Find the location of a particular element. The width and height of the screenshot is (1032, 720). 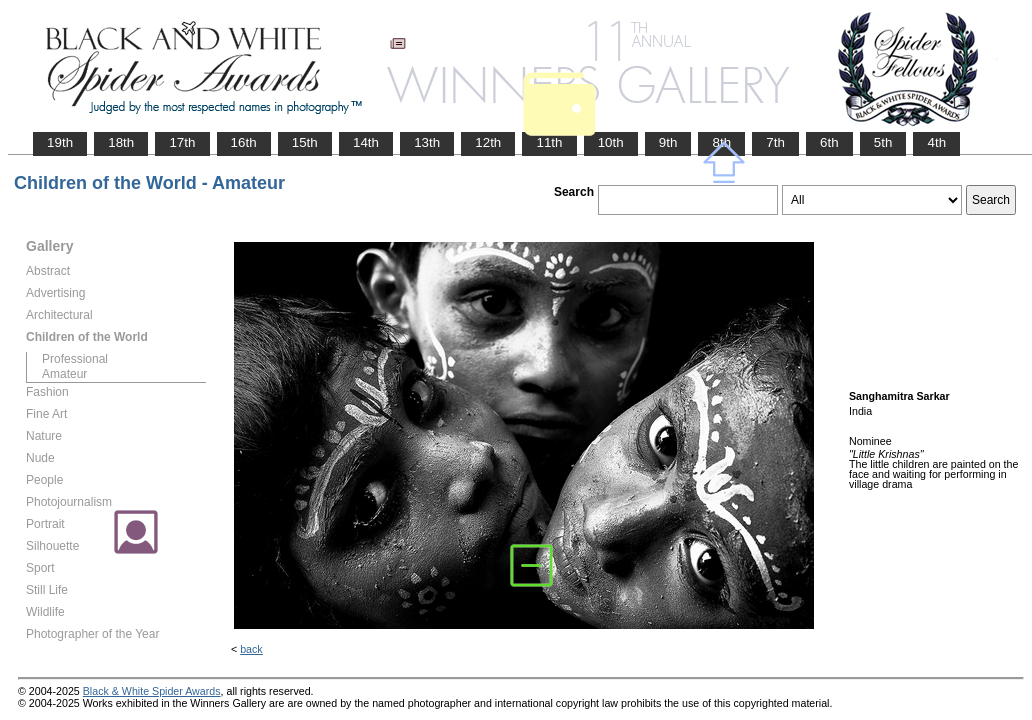

view news articles or updates is located at coordinates (398, 43).